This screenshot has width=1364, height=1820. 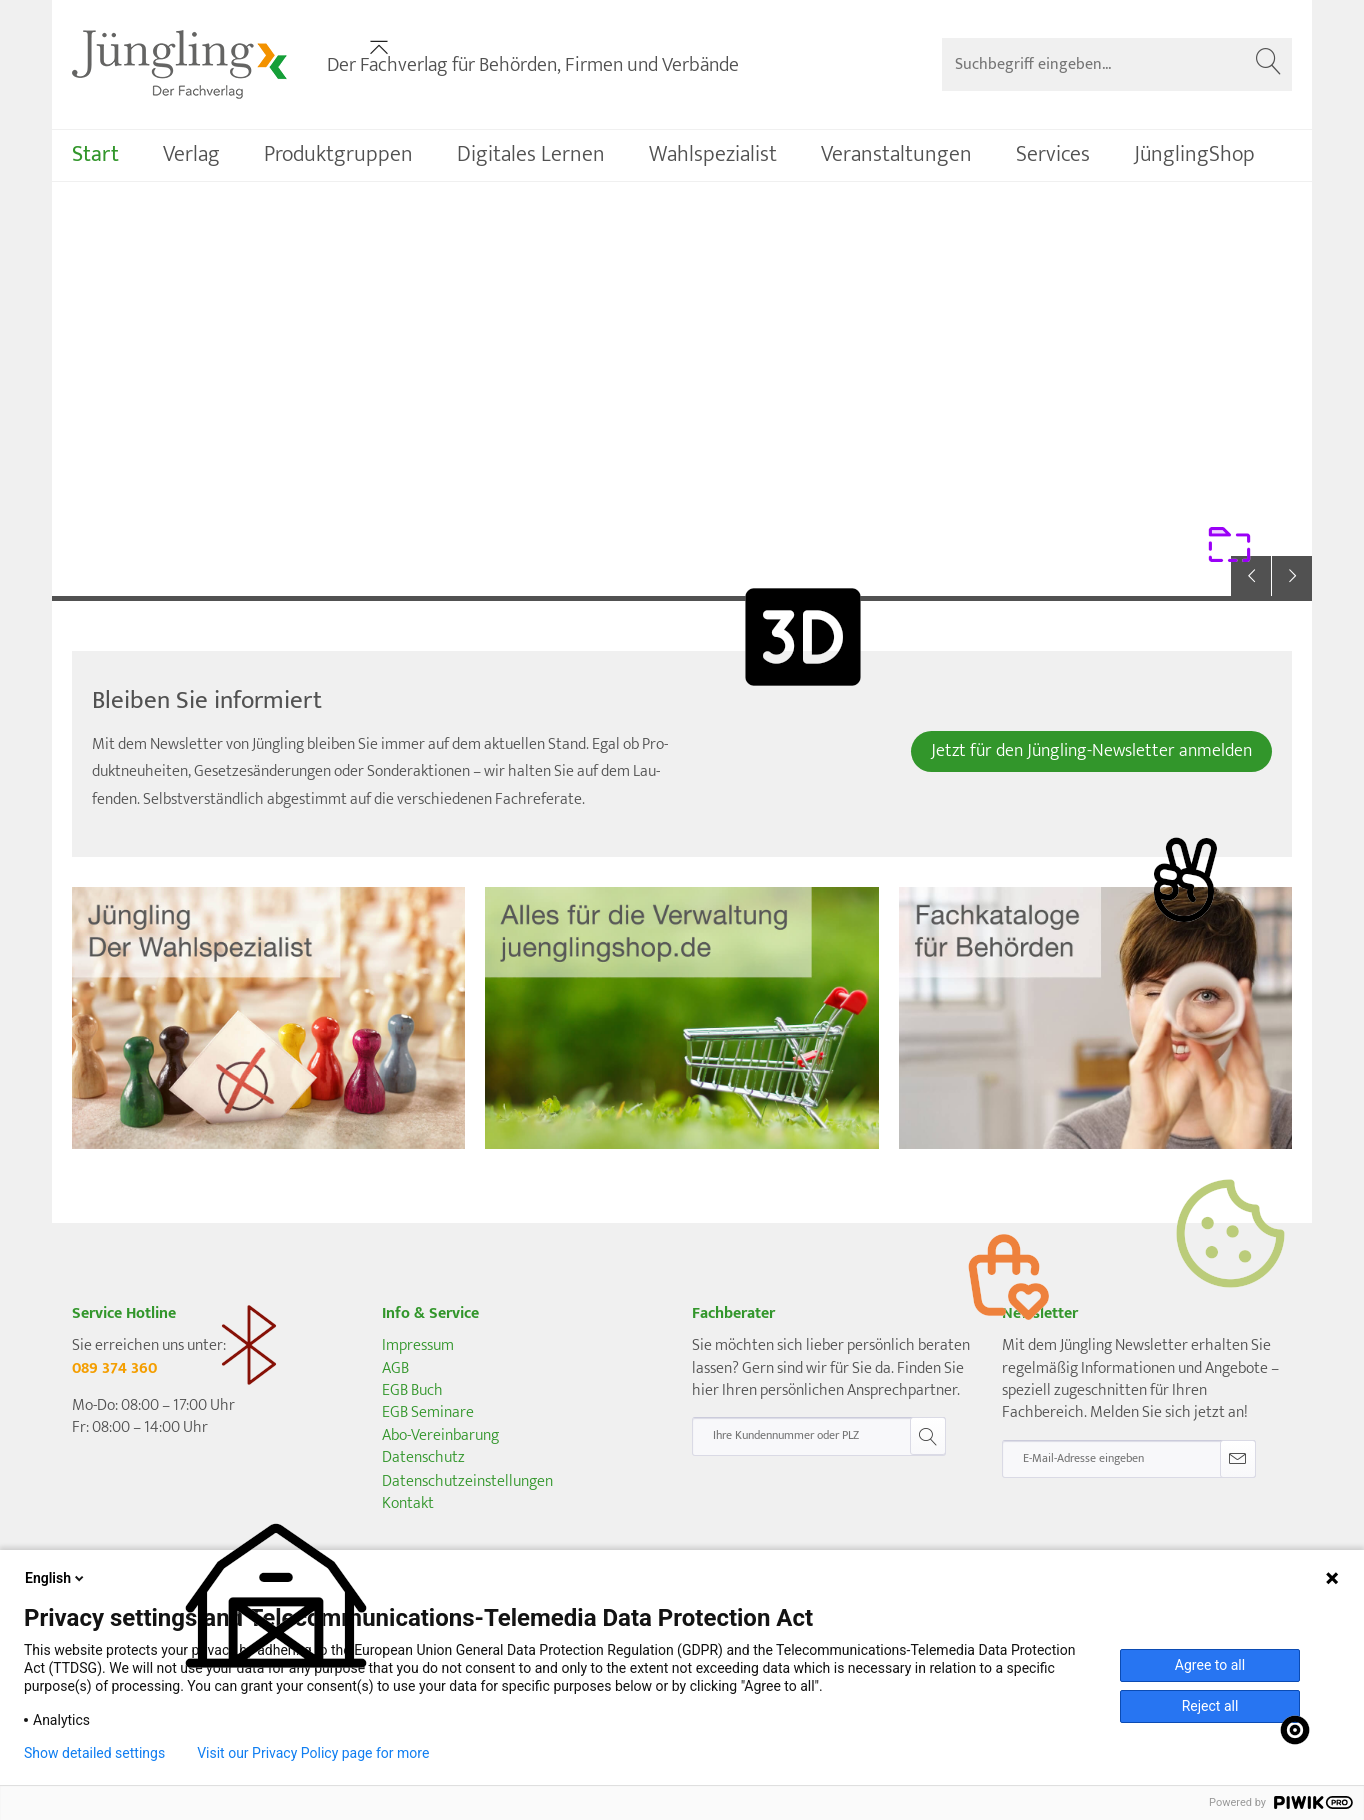 I want to click on view your wishlist or saved items, so click(x=1004, y=1275).